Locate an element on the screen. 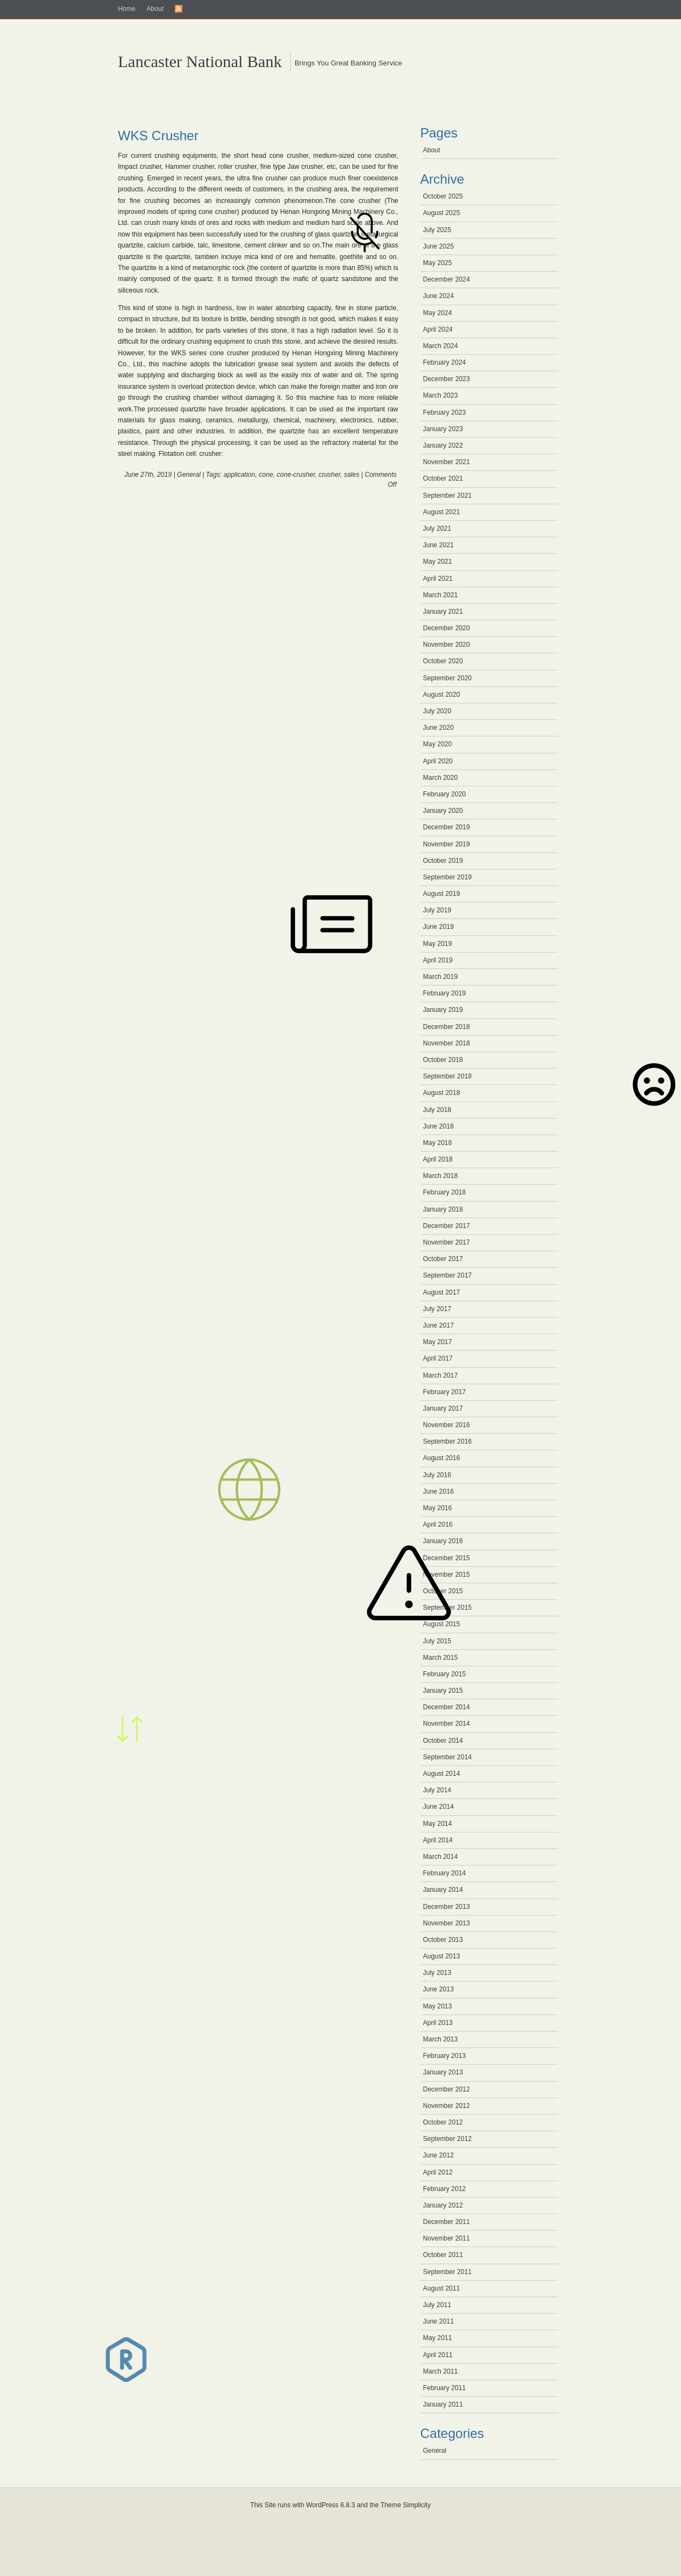 Image resolution: width=681 pixels, height=2576 pixels. indicates a warning or caution state is located at coordinates (409, 1584).